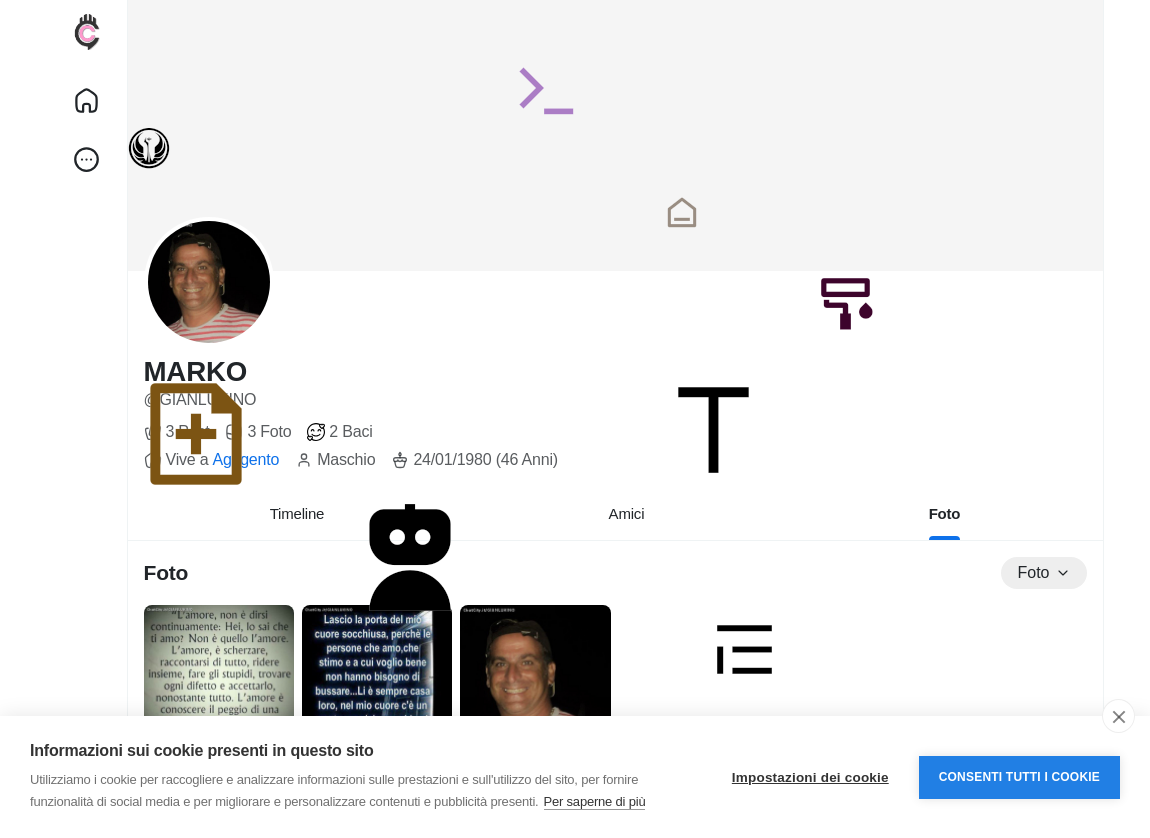 The image size is (1150, 838). I want to click on access painting or drawing tools, so click(845, 302).